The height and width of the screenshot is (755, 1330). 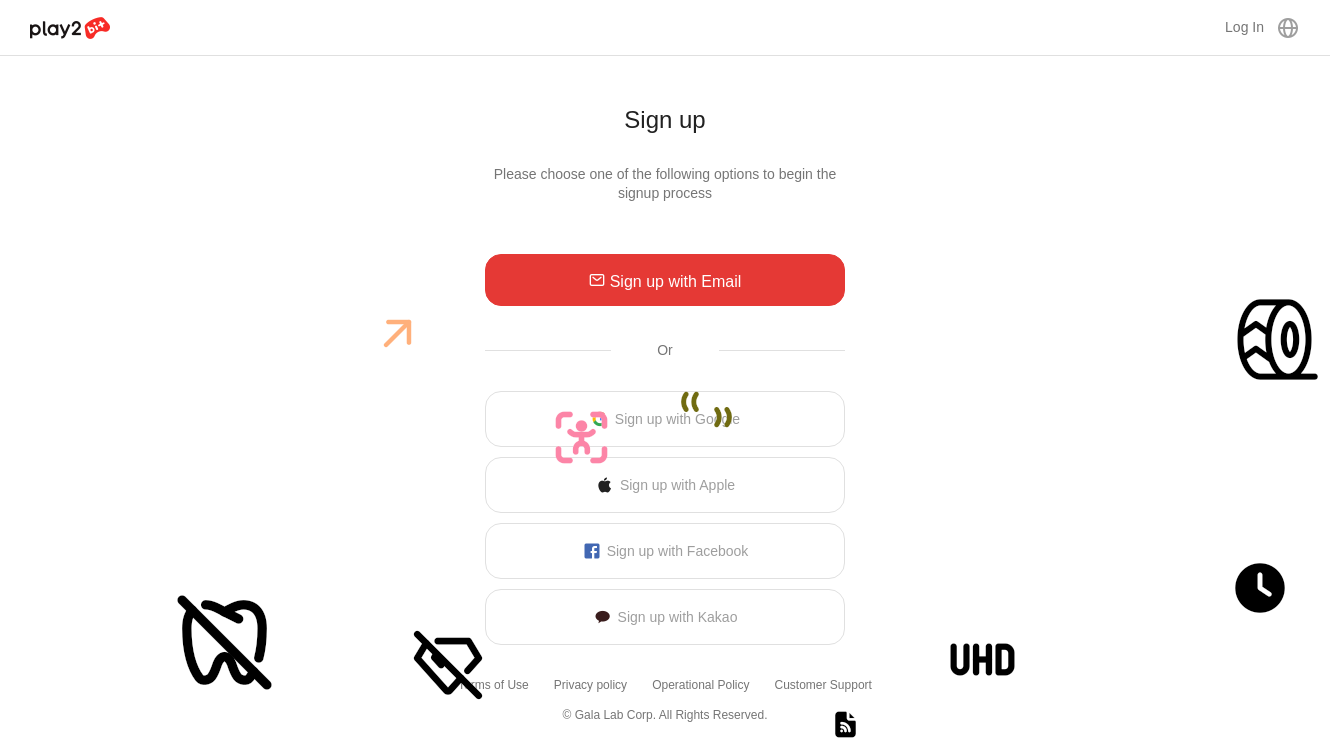 I want to click on scan or detect body position, so click(x=581, y=437).